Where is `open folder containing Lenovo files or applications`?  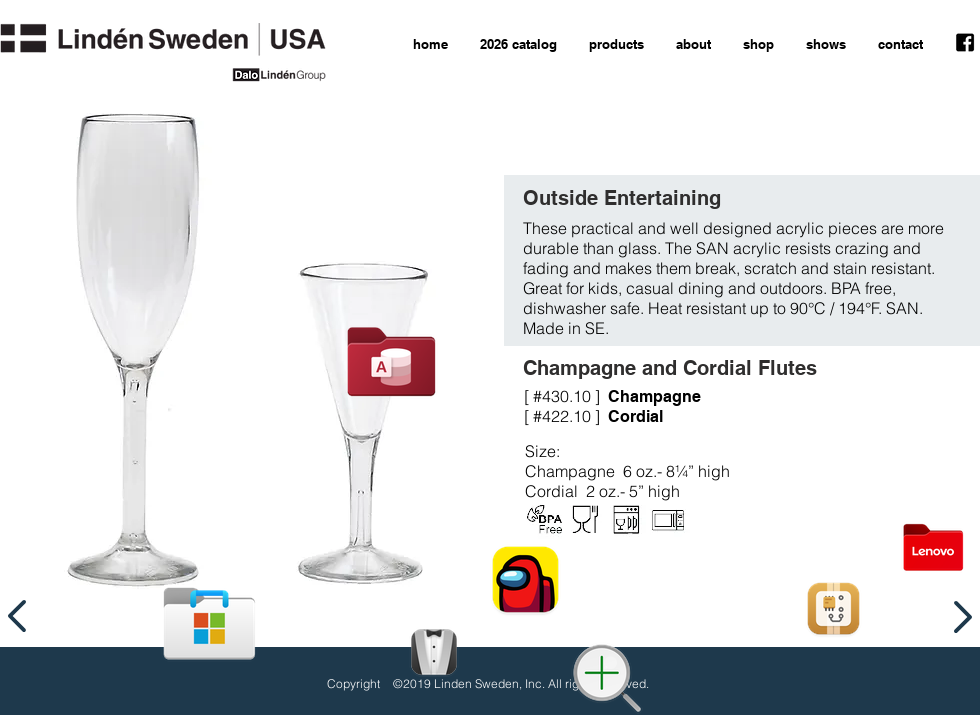 open folder containing Lenovo files or applications is located at coordinates (933, 549).